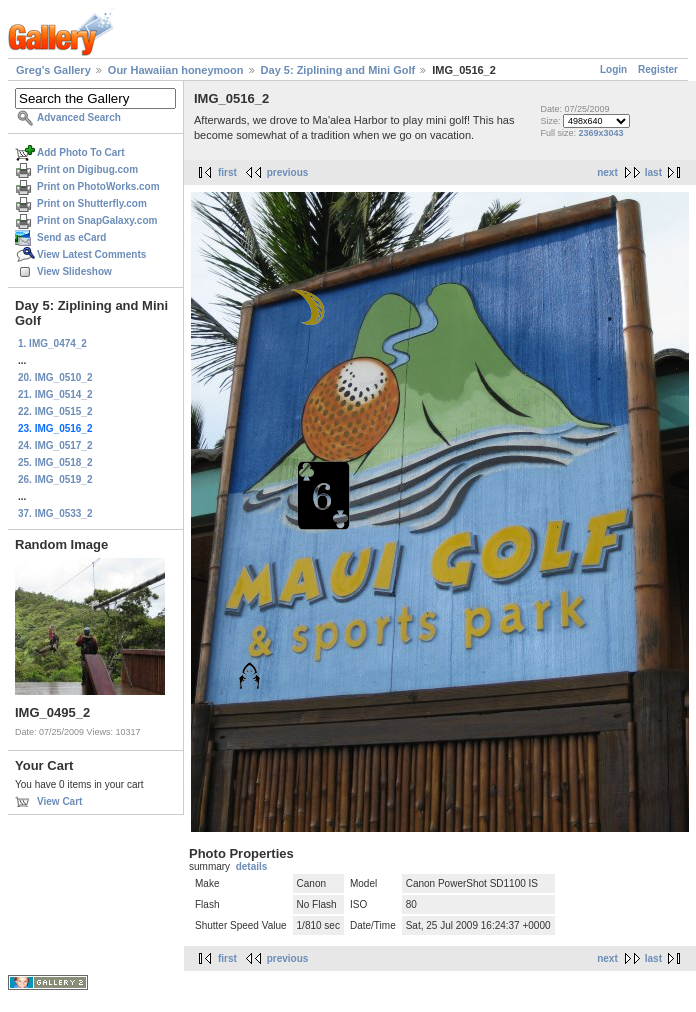 Image resolution: width=696 pixels, height=1012 pixels. Describe the element at coordinates (323, 495) in the screenshot. I see `six of clubs playing card` at that location.